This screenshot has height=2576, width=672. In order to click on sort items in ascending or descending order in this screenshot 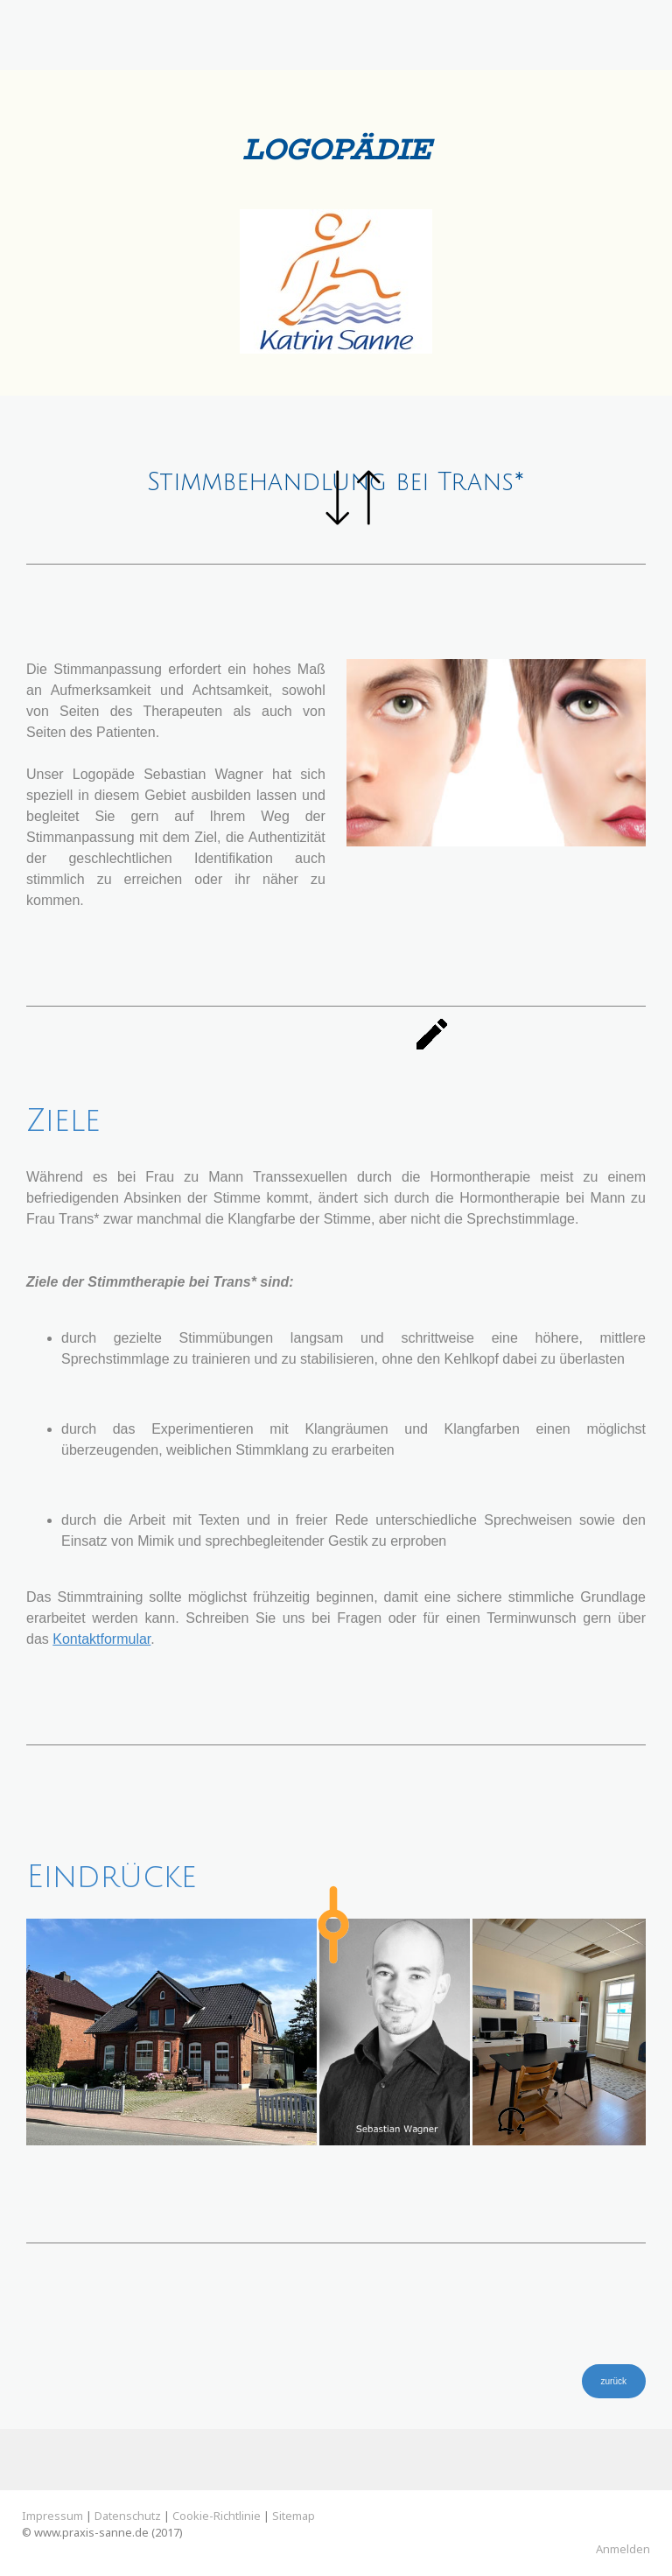, I will do `click(353, 497)`.